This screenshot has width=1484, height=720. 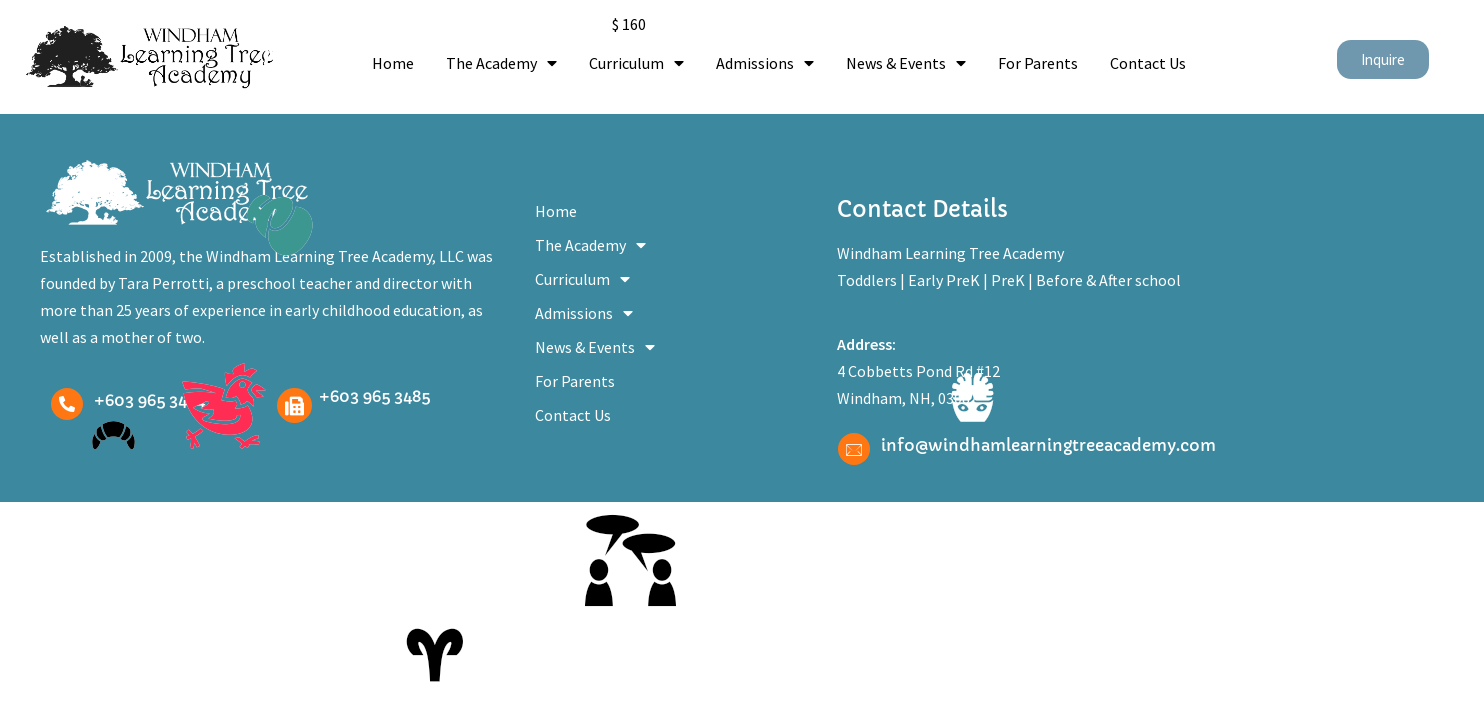 What do you see at coordinates (279, 222) in the screenshot?
I see `access boxing or fighting game mode` at bounding box center [279, 222].